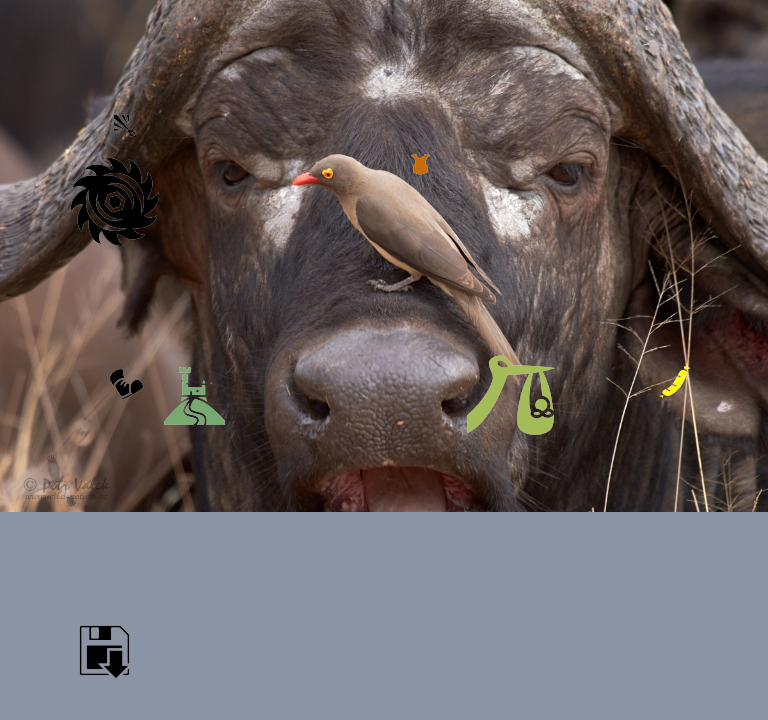  Describe the element at coordinates (675, 382) in the screenshot. I see `food item in a cooking or recipe game` at that location.